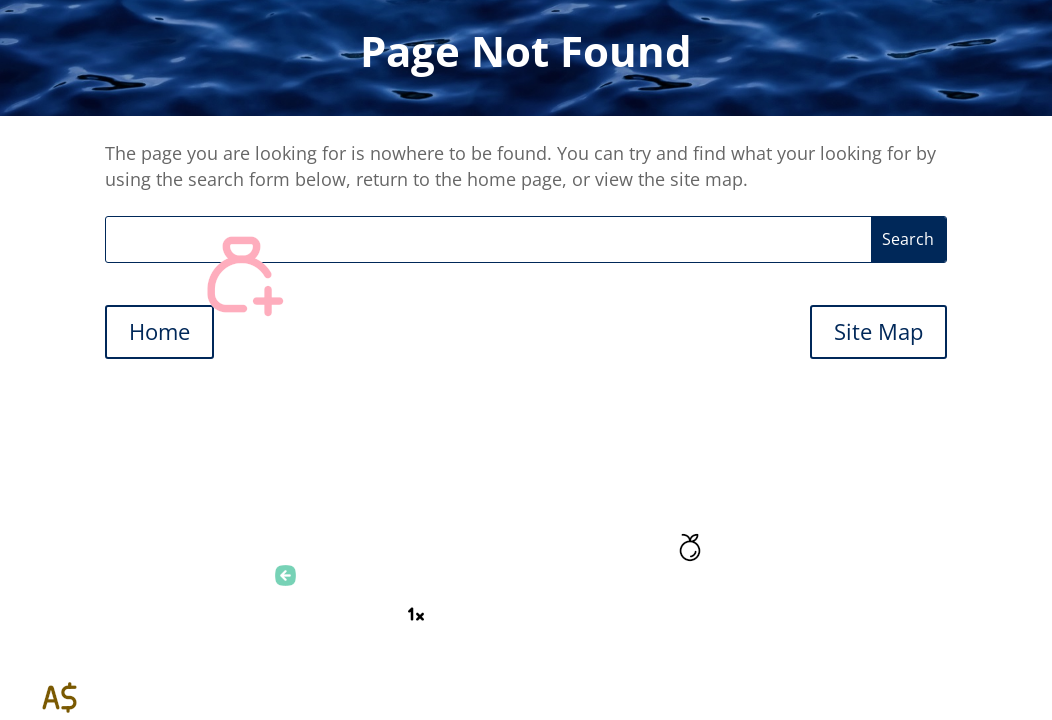 Image resolution: width=1052 pixels, height=720 pixels. What do you see at coordinates (241, 274) in the screenshot?
I see `add funds to your balance` at bounding box center [241, 274].